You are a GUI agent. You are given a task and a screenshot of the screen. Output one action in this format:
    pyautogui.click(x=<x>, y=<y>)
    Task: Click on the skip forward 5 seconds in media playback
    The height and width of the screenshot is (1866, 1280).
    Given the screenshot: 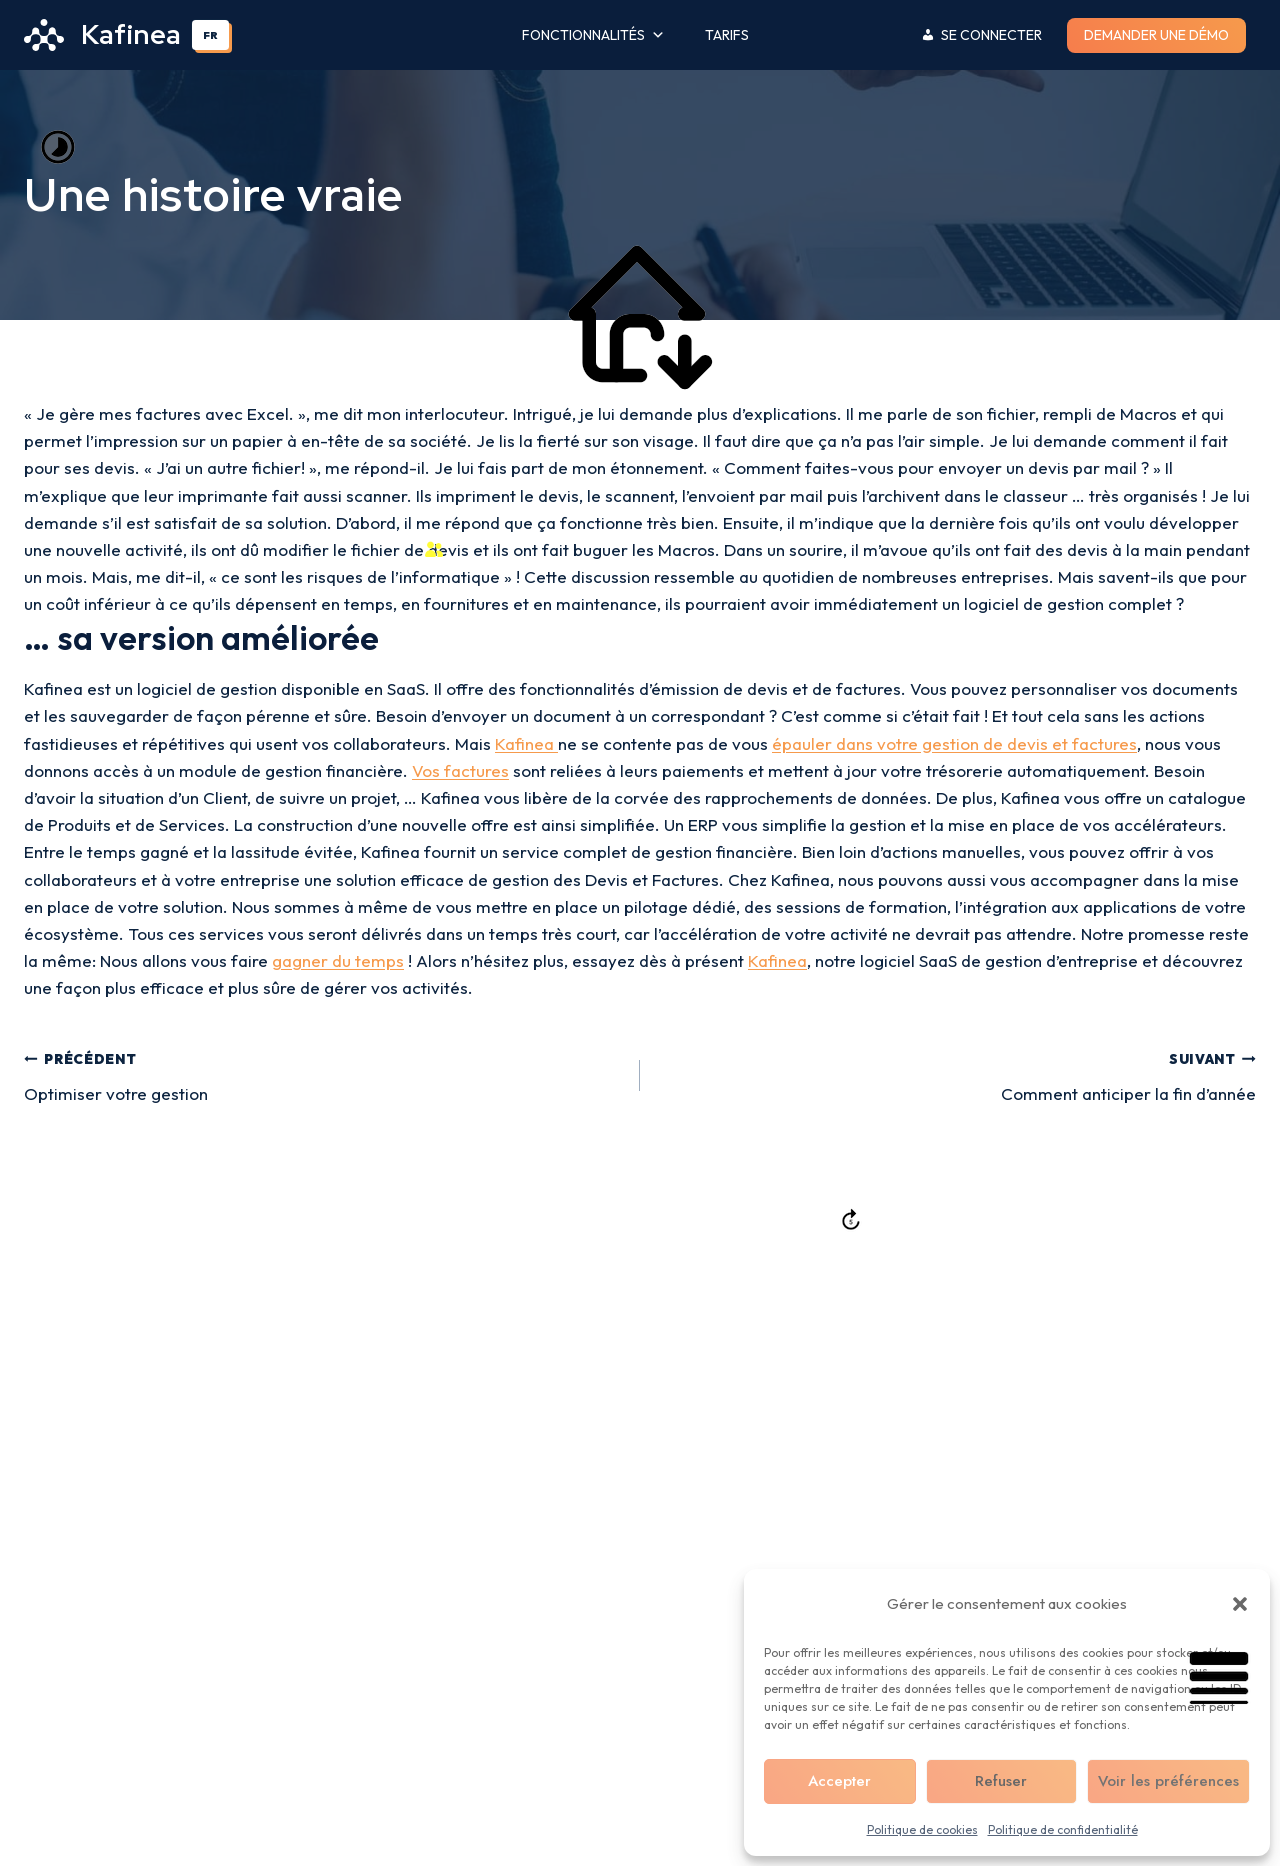 What is the action you would take?
    pyautogui.click(x=851, y=1220)
    